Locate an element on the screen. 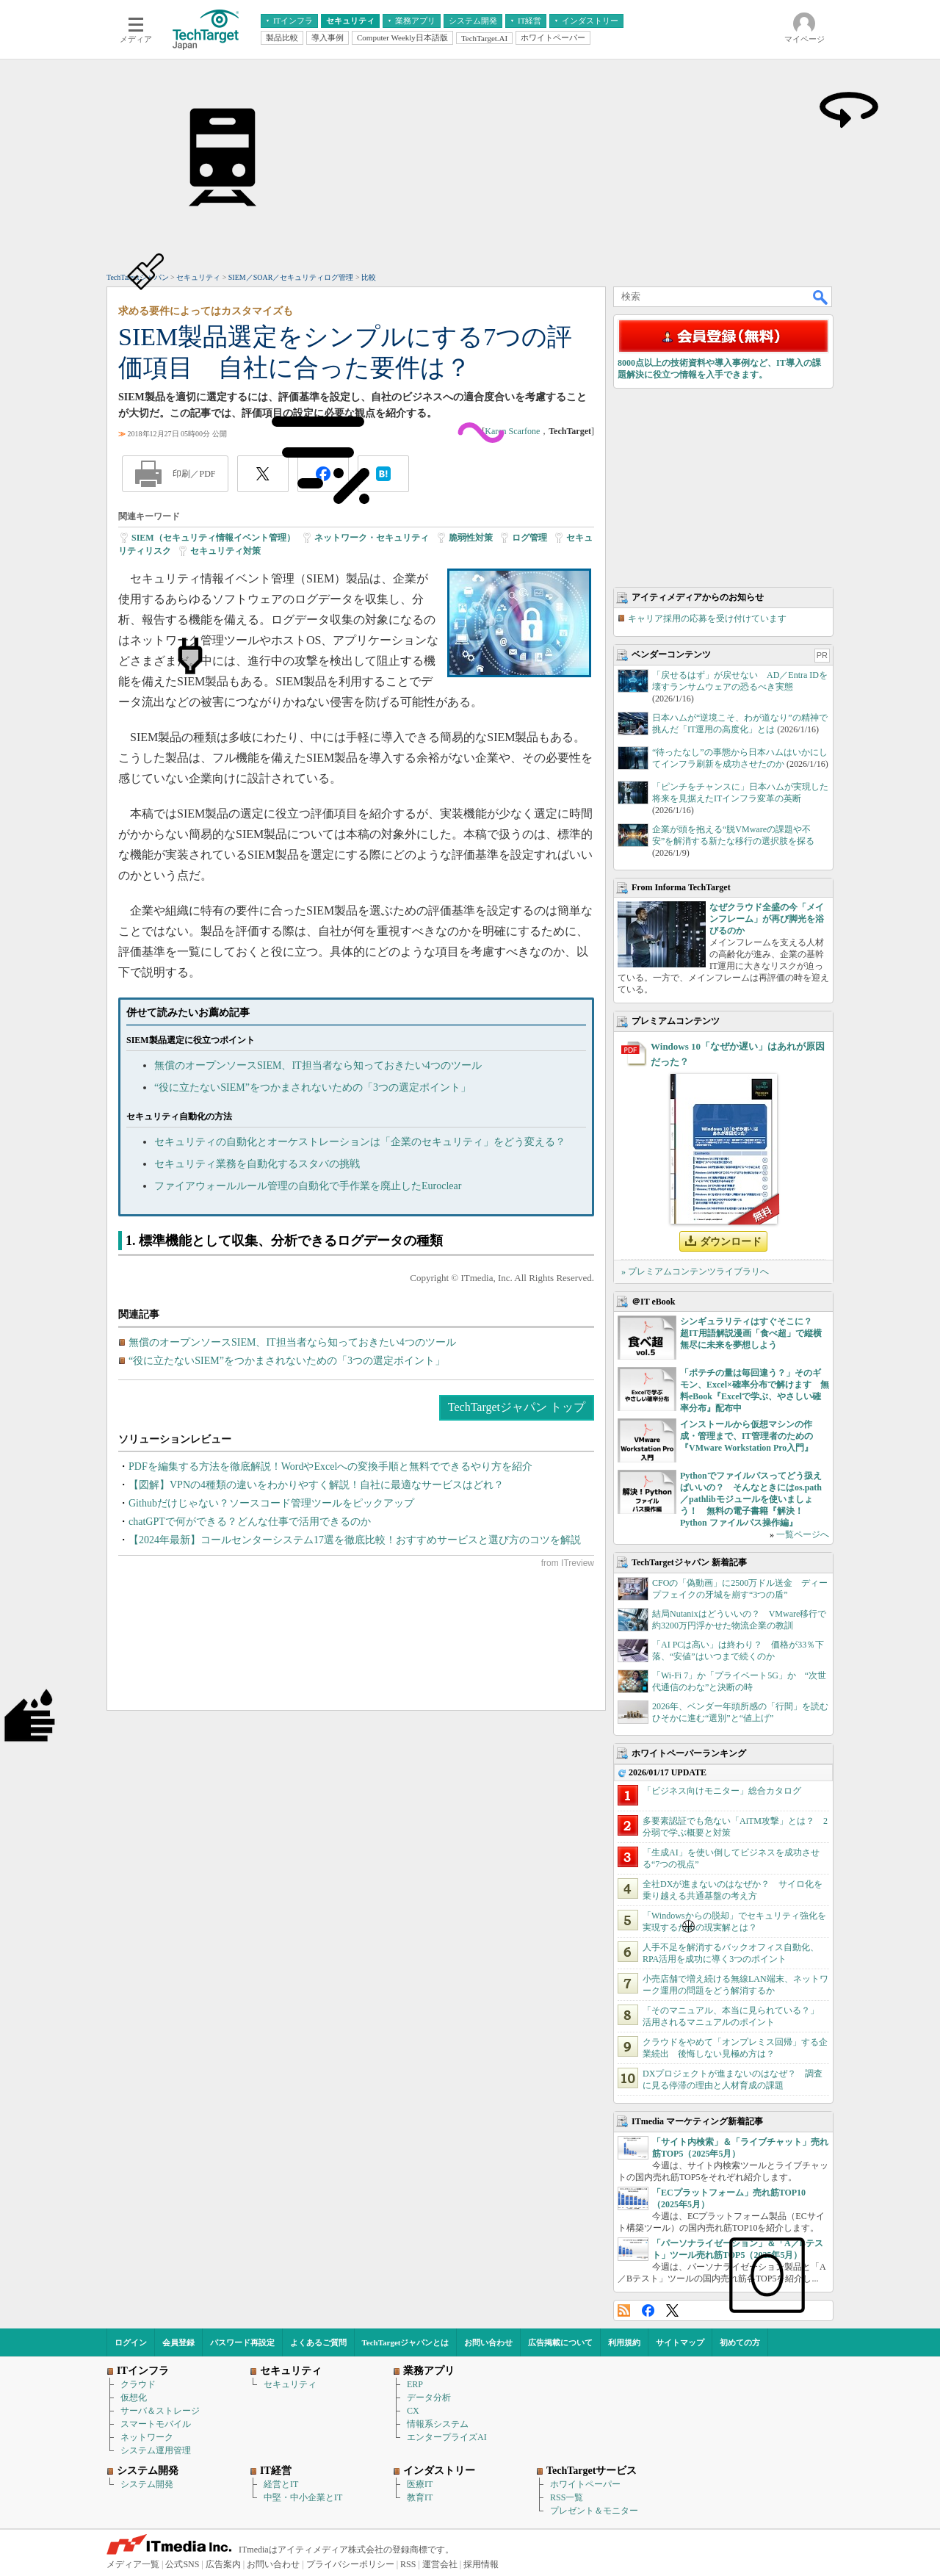  indicates device is charging or connected to power is located at coordinates (190, 656).